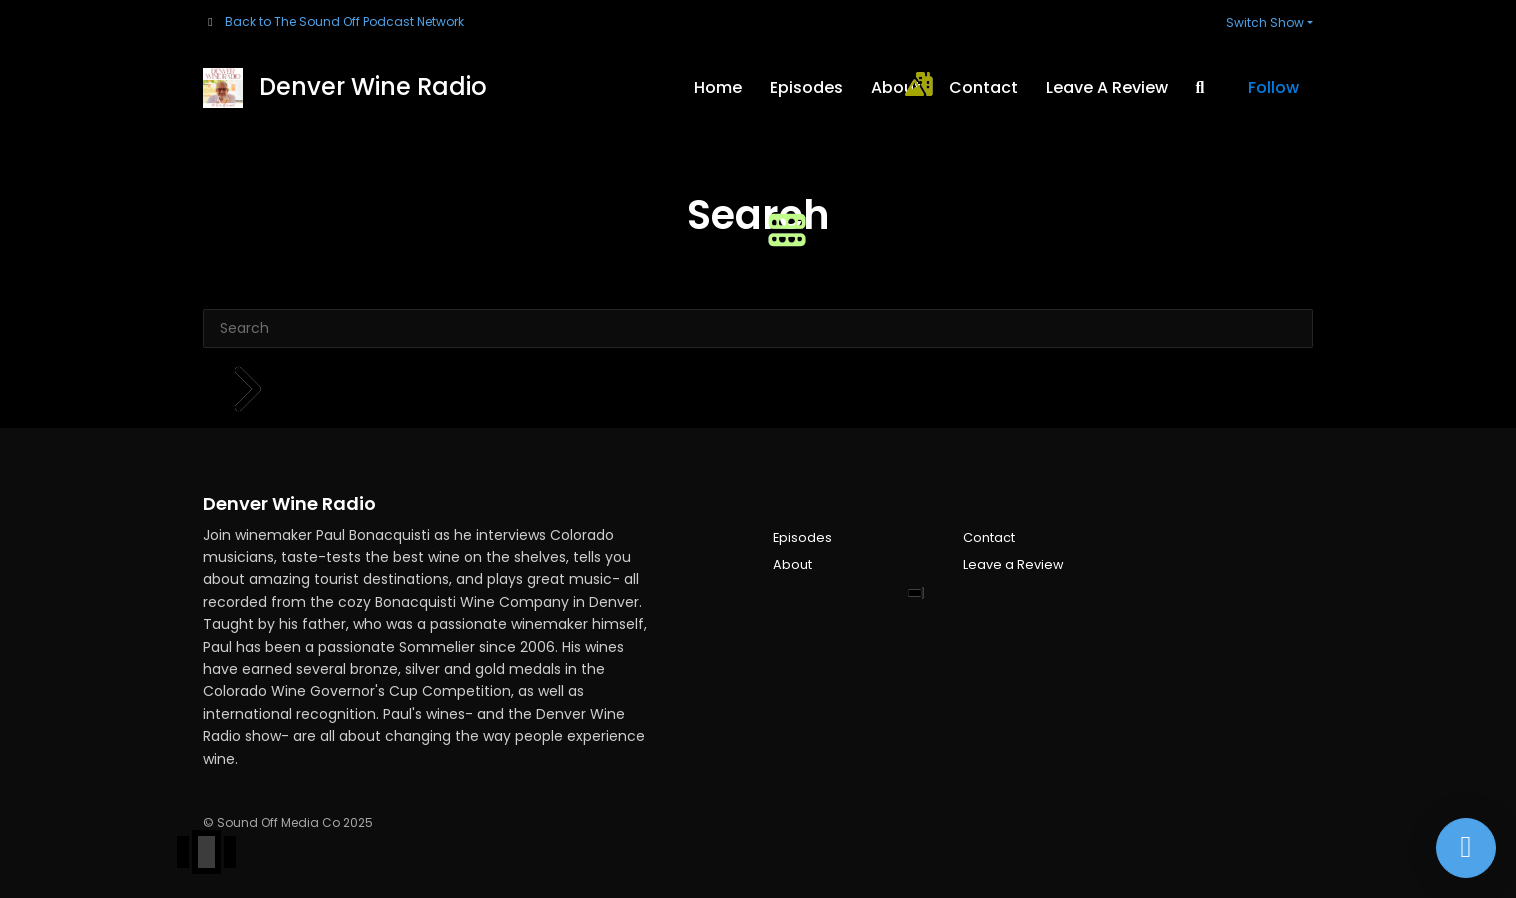 Image resolution: width=1516 pixels, height=898 pixels. Describe the element at coordinates (206, 853) in the screenshot. I see `view content in carousel or slideshow mode` at that location.